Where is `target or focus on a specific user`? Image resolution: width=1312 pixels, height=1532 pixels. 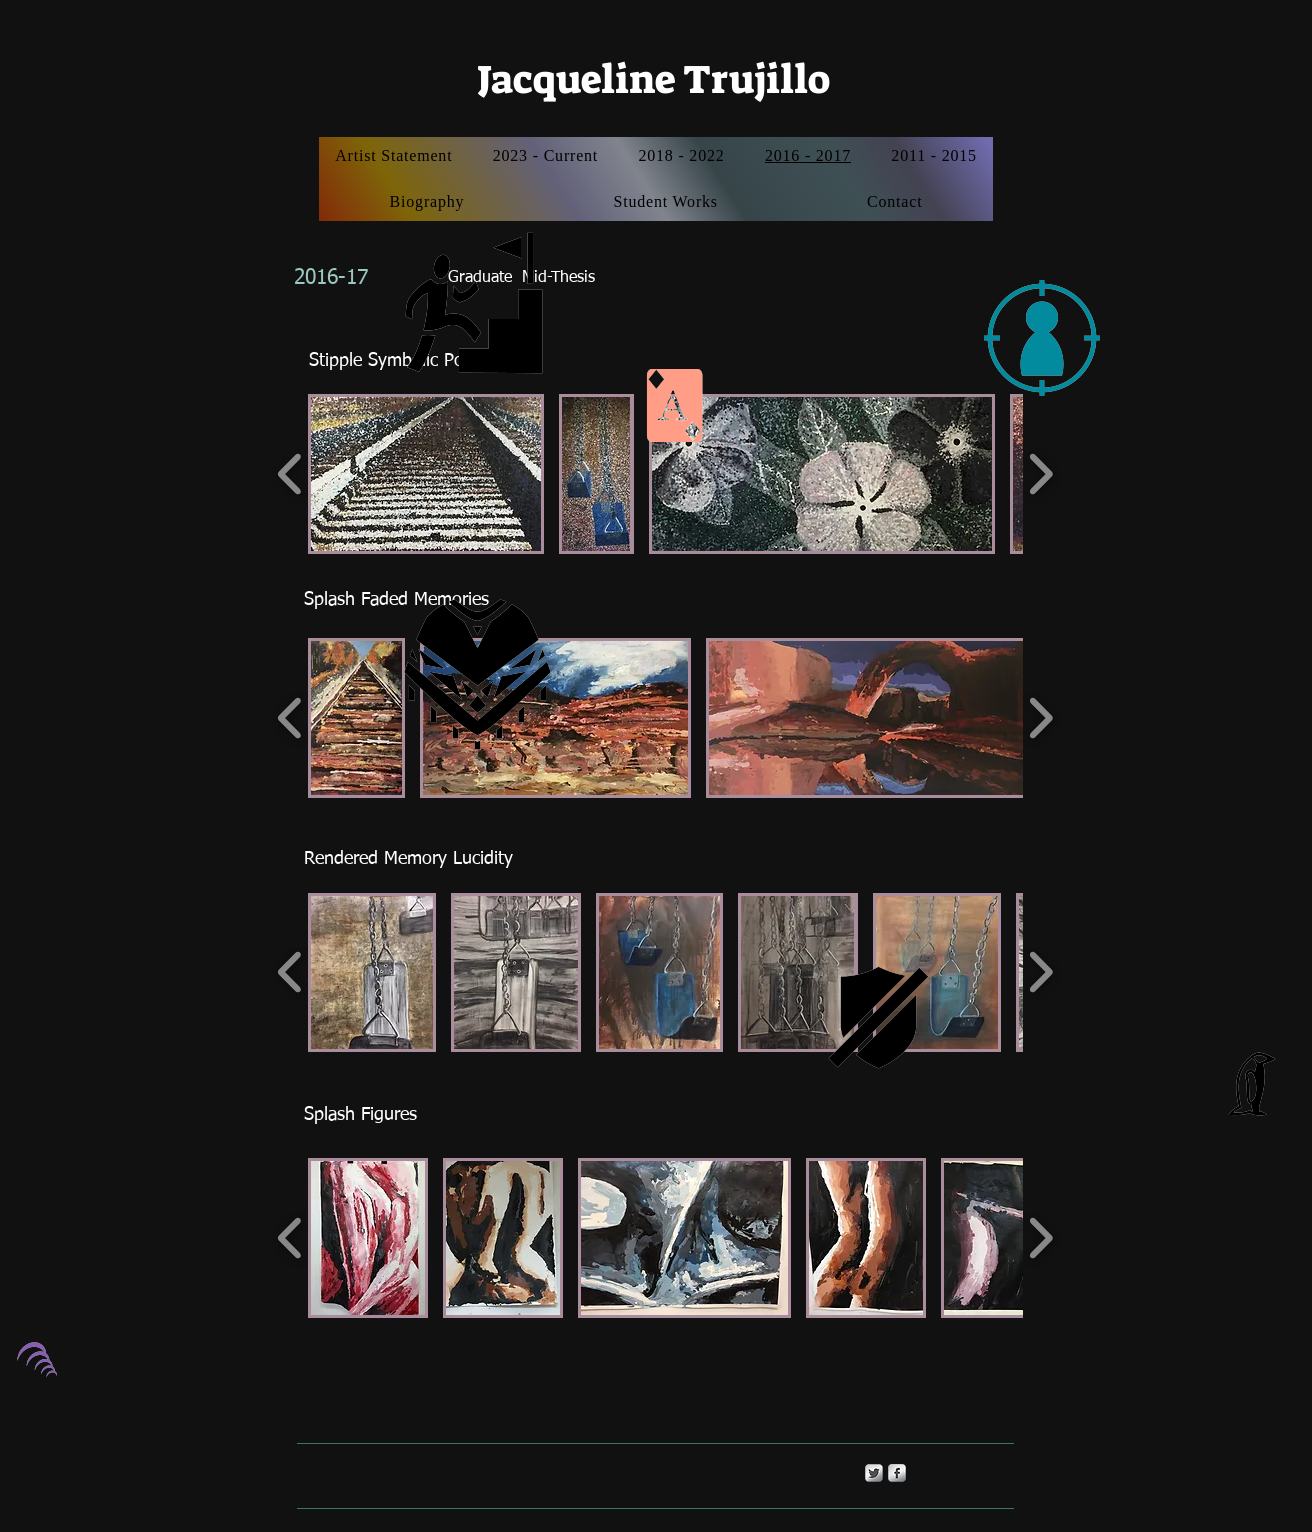 target or focus on a specific user is located at coordinates (1042, 338).